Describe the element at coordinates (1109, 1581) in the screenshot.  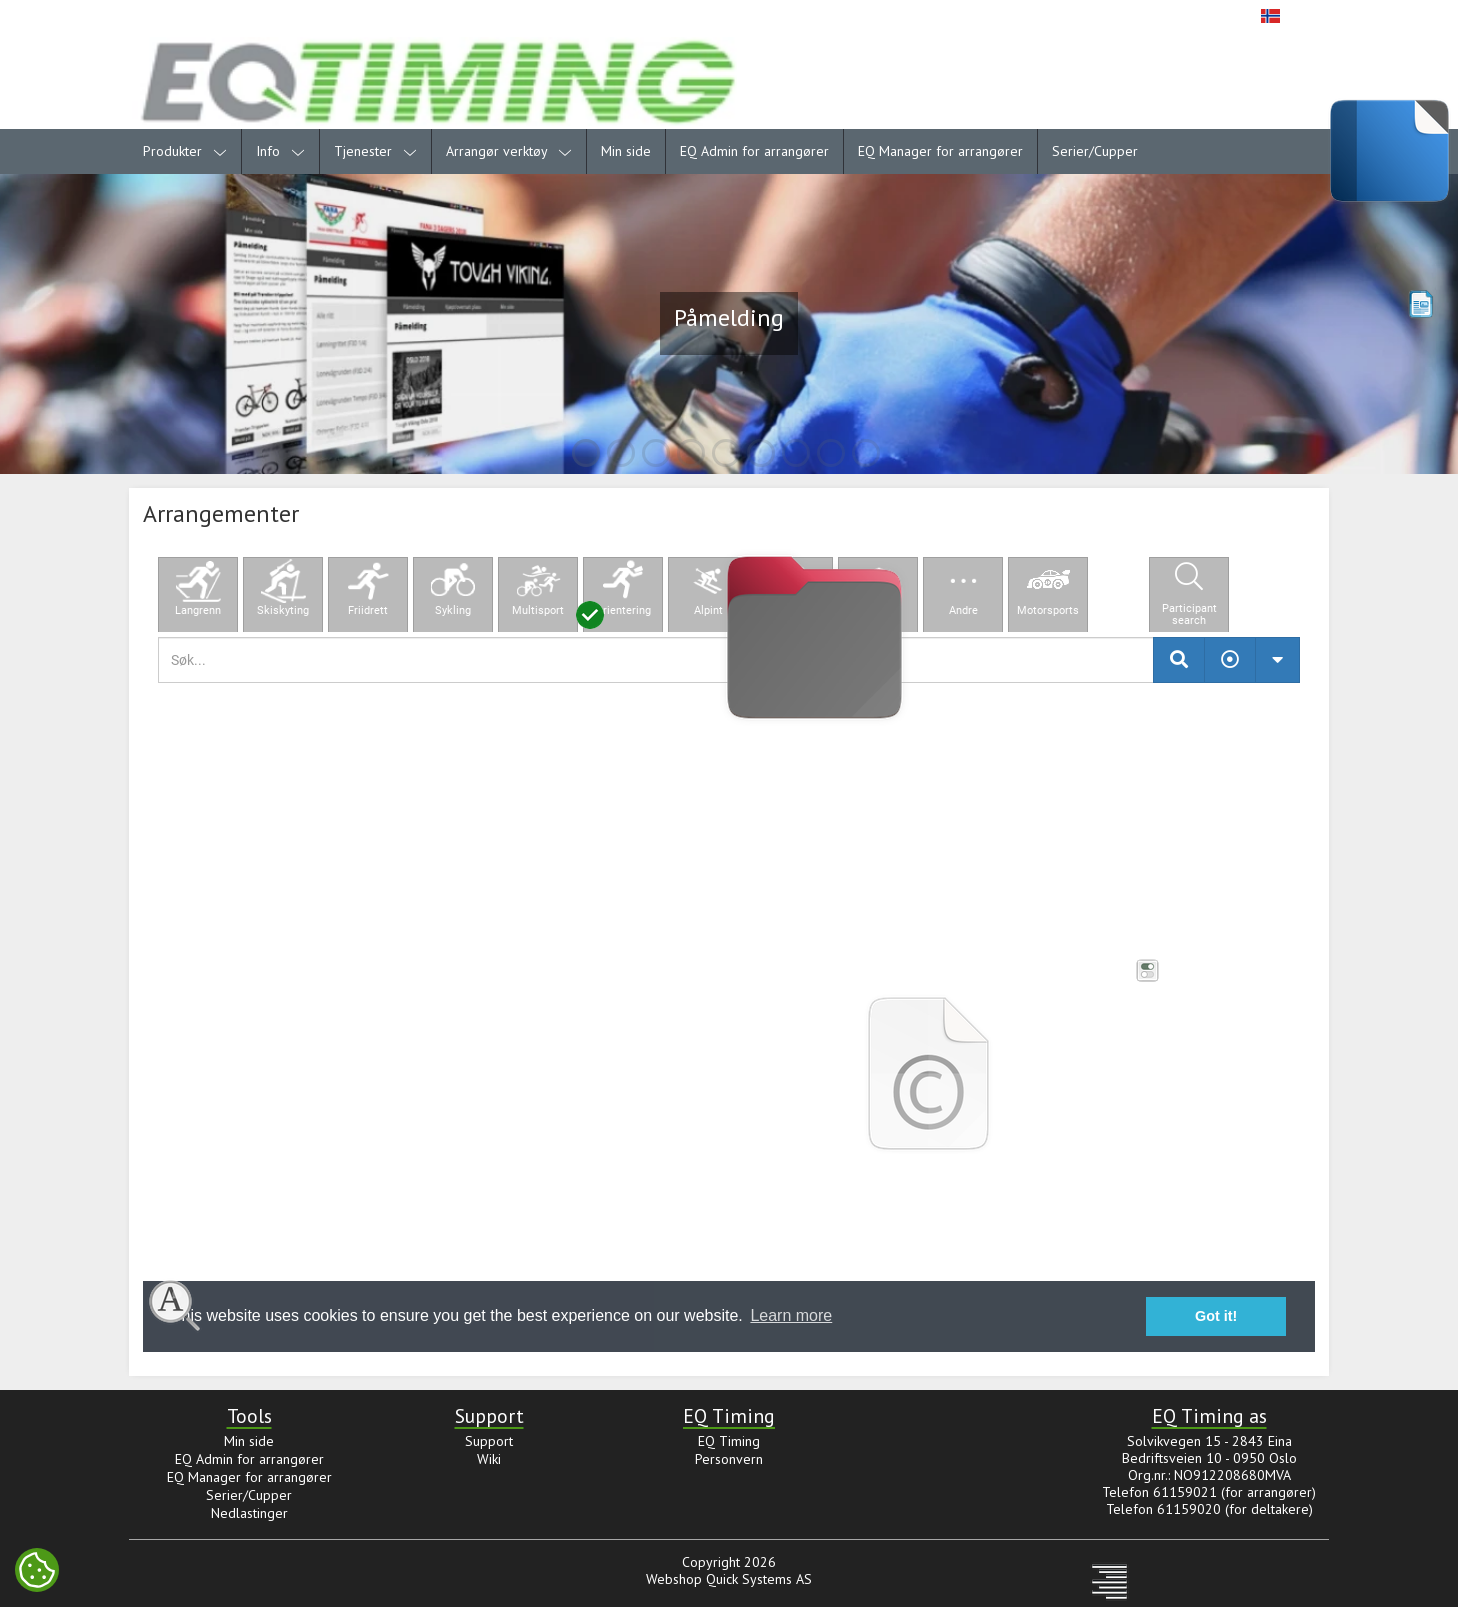
I see `align text to the right margin` at that location.